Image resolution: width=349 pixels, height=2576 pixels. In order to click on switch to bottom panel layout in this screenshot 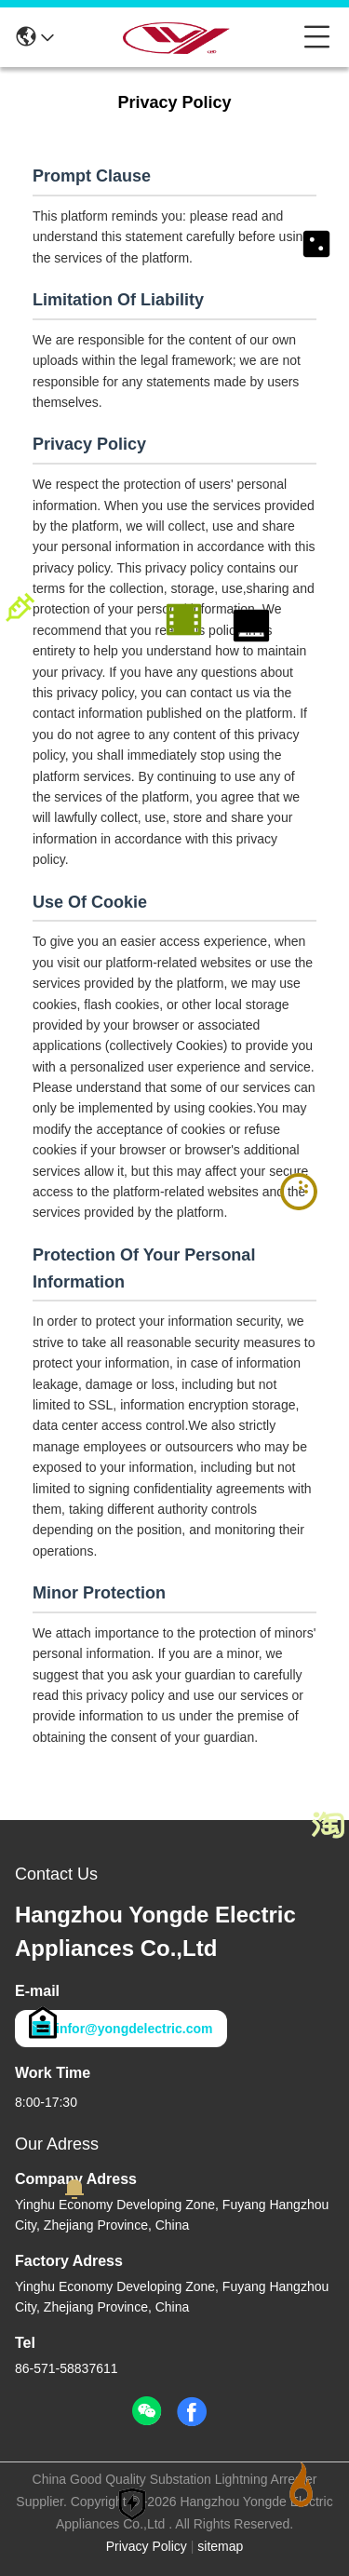, I will do `click(251, 626)`.